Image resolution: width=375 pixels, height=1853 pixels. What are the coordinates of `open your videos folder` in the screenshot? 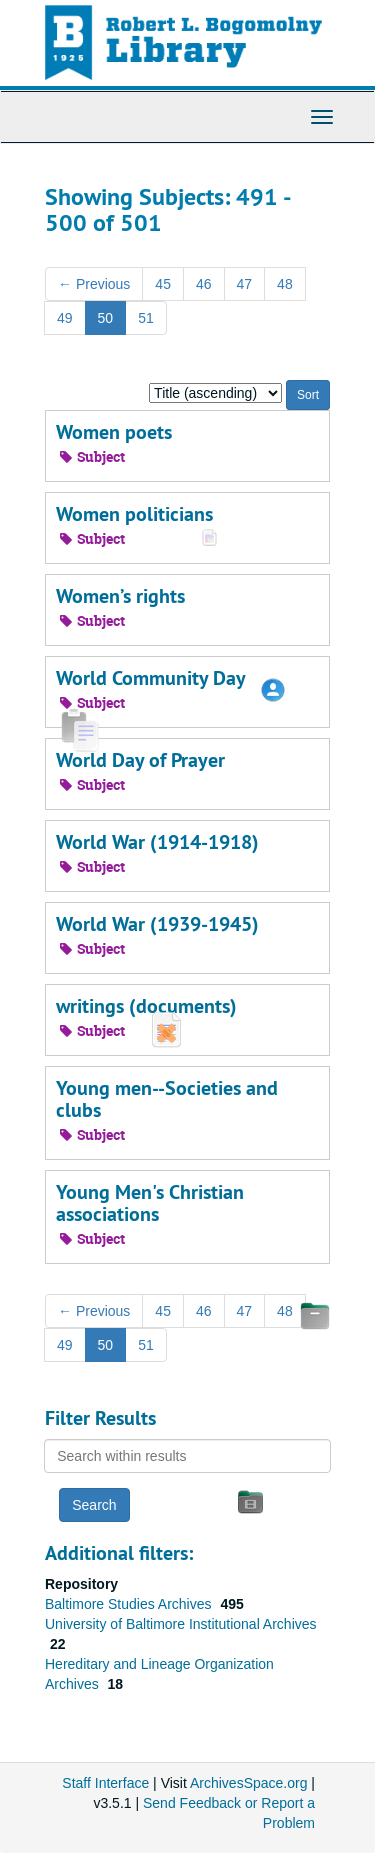 It's located at (250, 1501).